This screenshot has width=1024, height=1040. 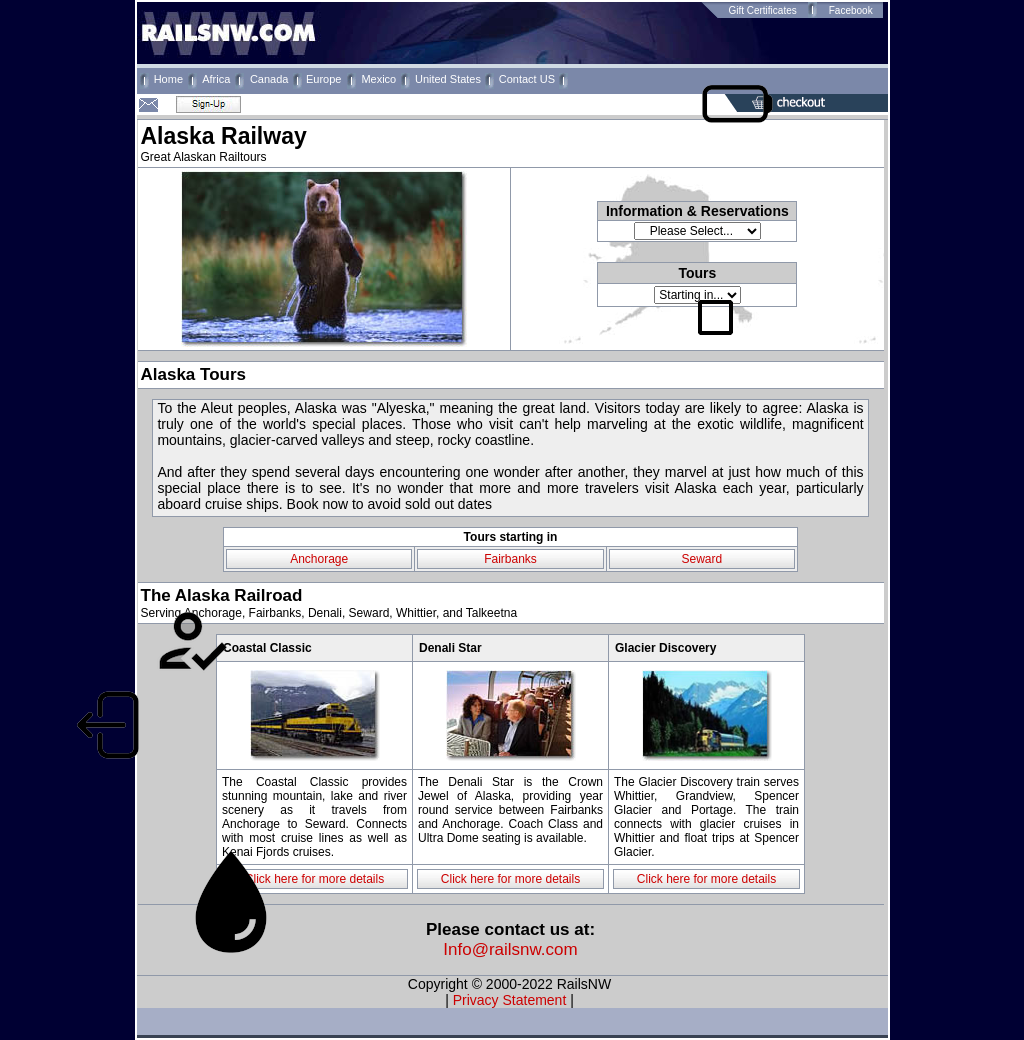 I want to click on indicates empty battery status, so click(x=737, y=101).